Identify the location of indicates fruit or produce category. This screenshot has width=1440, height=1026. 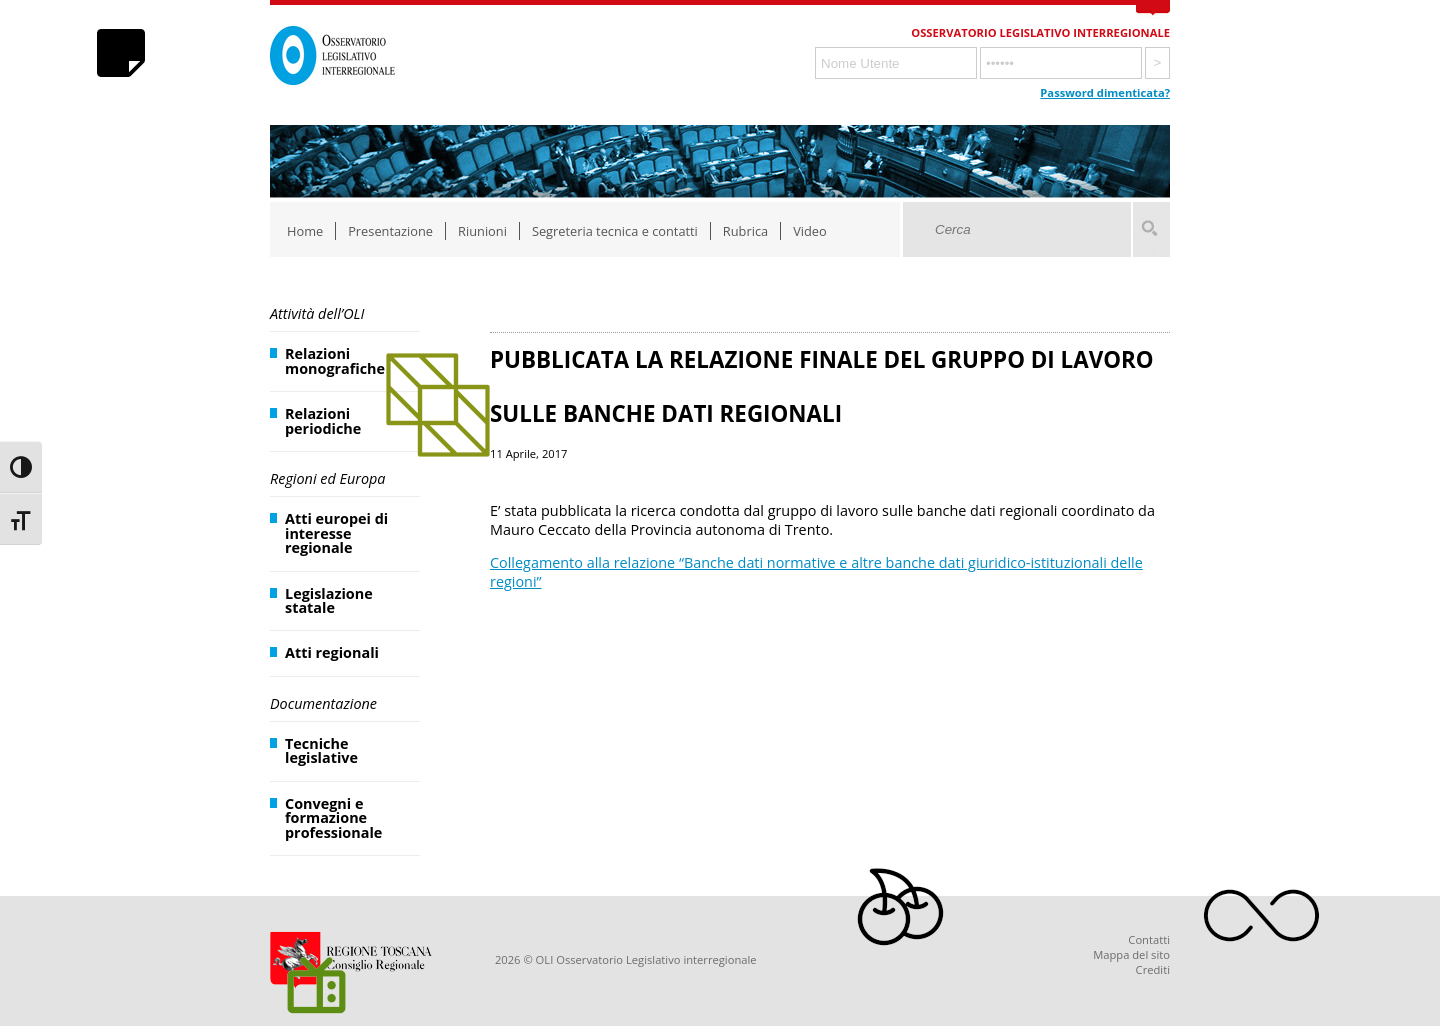
(899, 907).